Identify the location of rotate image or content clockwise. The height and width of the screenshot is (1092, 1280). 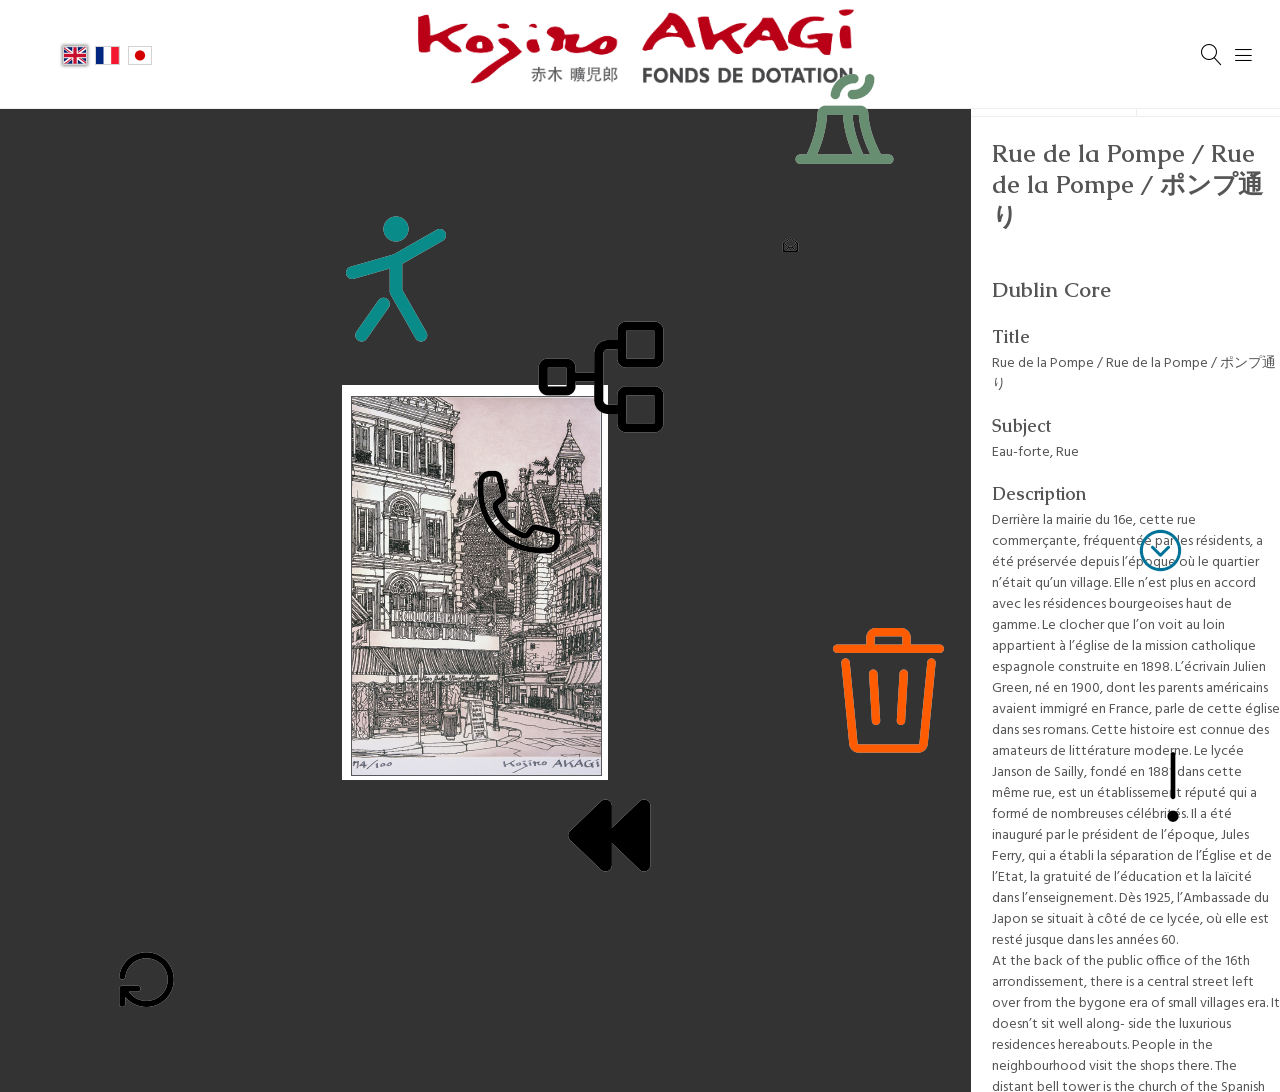
(146, 979).